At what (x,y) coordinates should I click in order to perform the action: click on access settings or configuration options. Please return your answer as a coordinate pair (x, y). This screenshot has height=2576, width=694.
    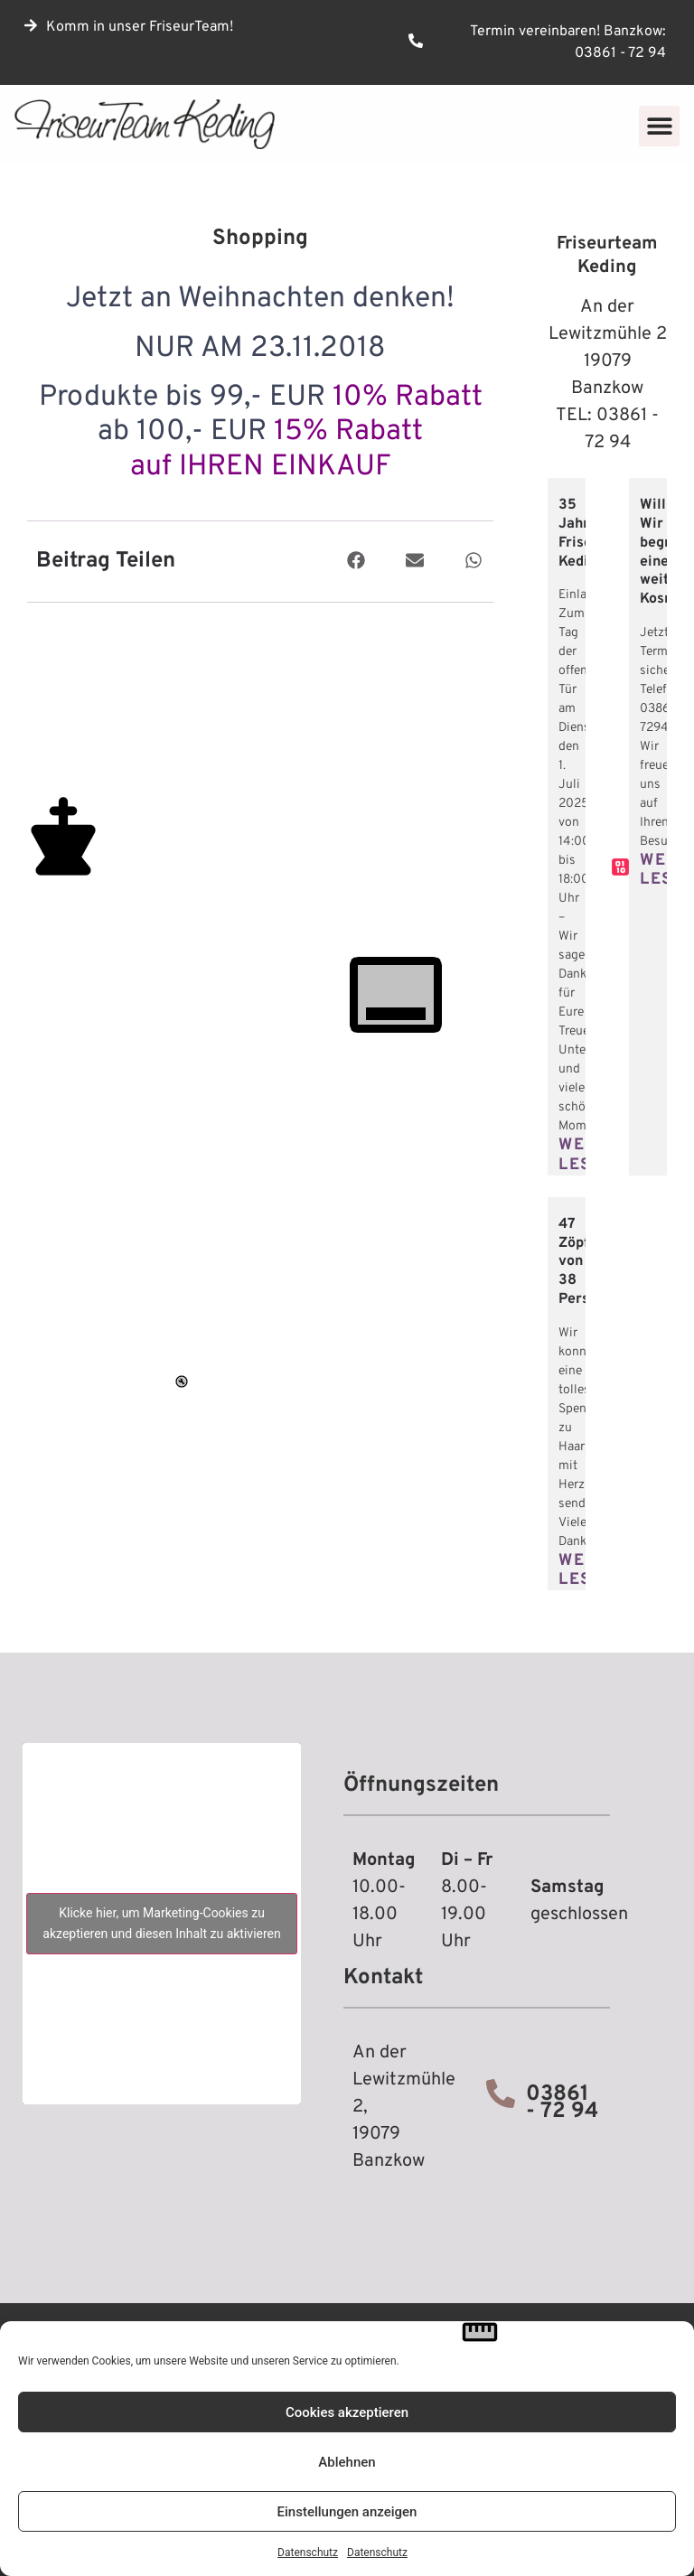
    Looking at the image, I should click on (182, 1382).